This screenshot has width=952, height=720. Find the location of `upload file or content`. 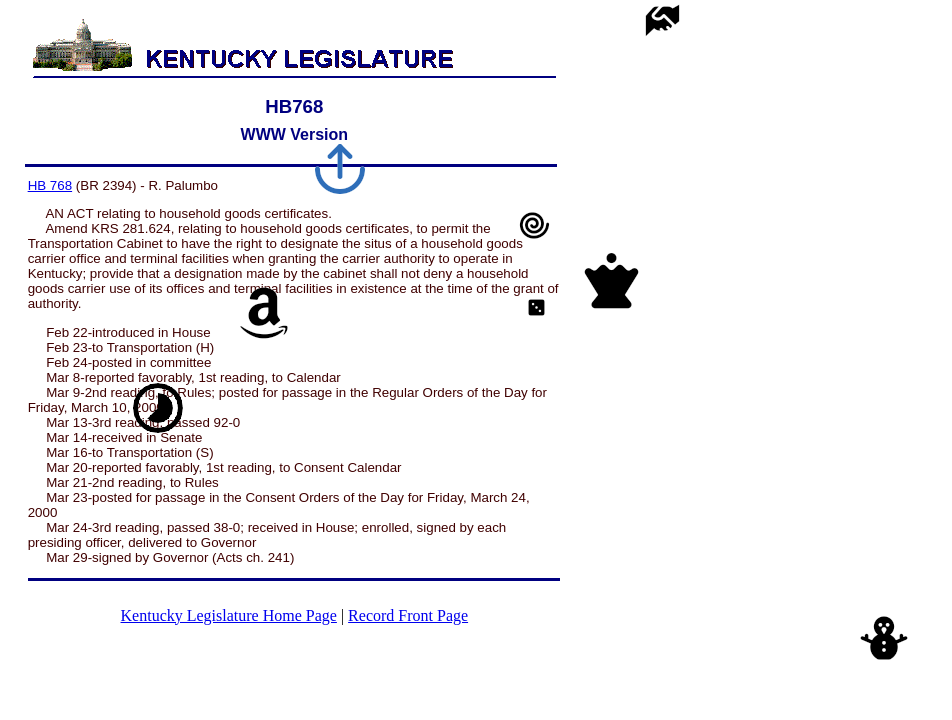

upload file or content is located at coordinates (340, 169).